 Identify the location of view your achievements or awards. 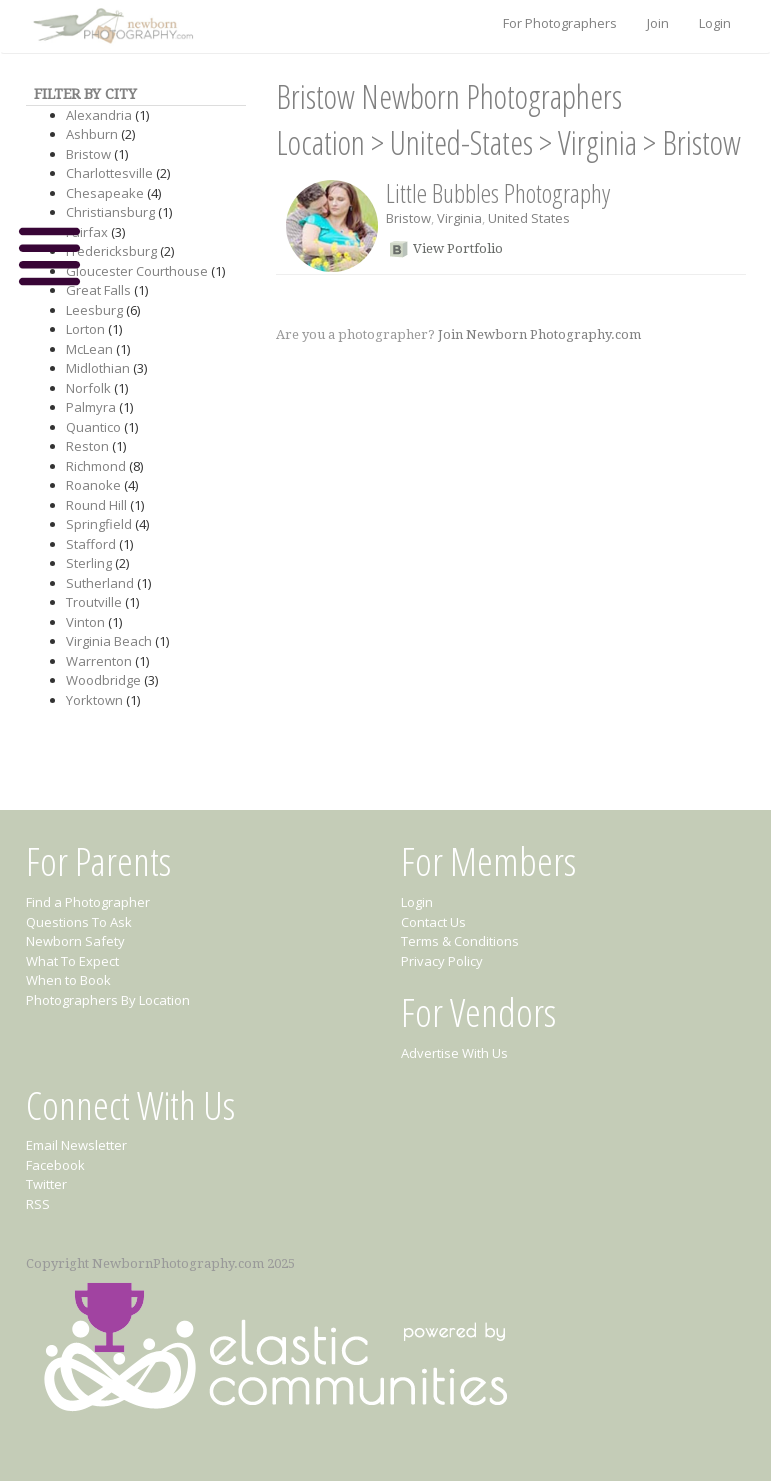
(109, 1317).